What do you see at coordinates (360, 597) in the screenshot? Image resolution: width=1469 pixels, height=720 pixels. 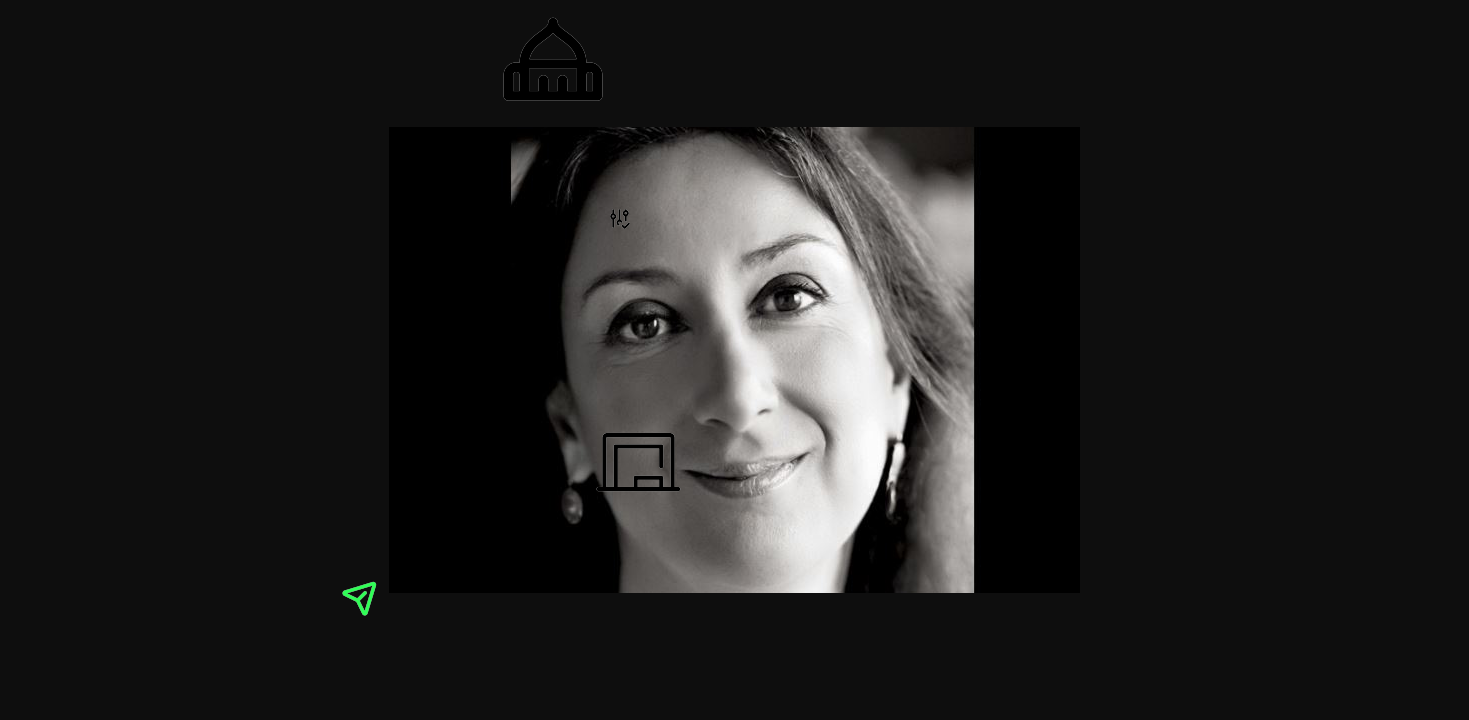 I see `send a message` at bounding box center [360, 597].